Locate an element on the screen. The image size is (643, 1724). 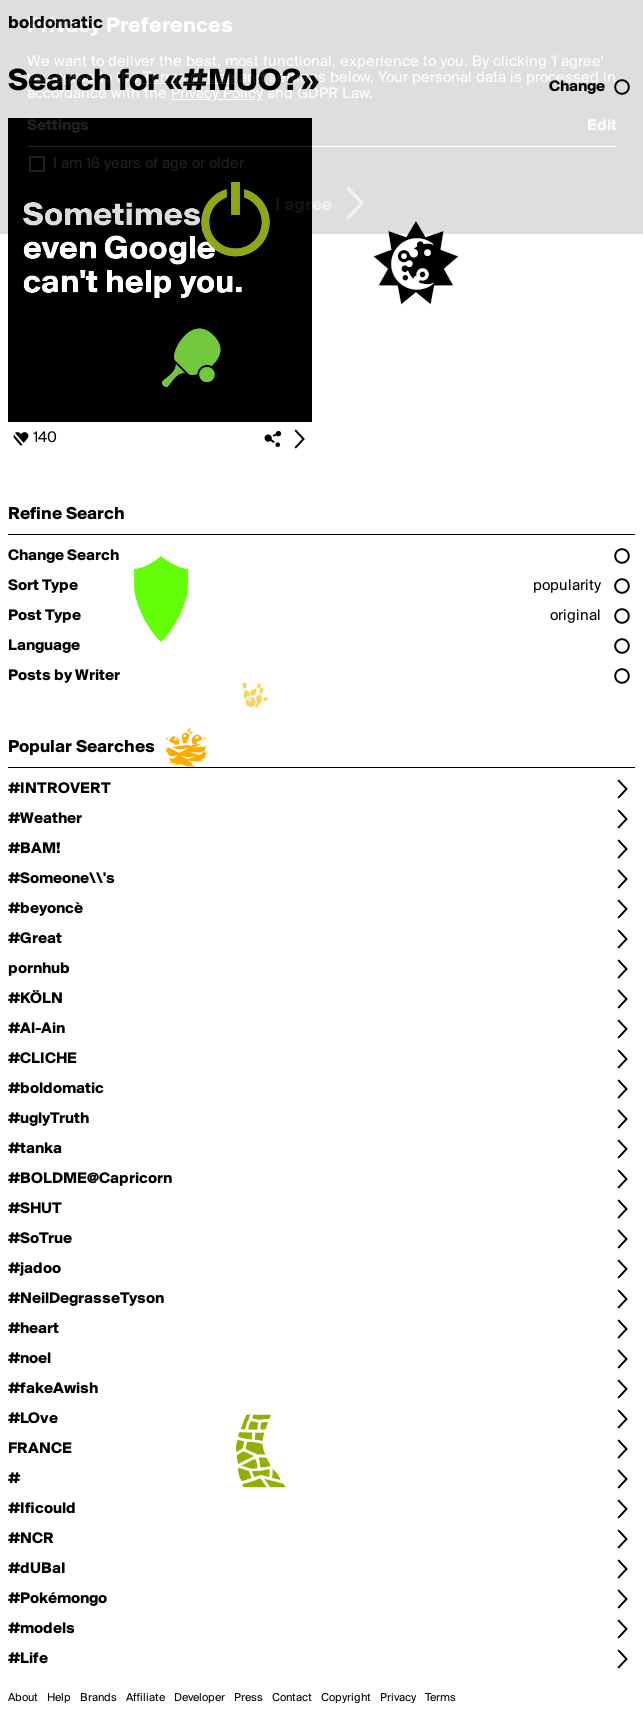
view your nest or home feed is located at coordinates (185, 746).